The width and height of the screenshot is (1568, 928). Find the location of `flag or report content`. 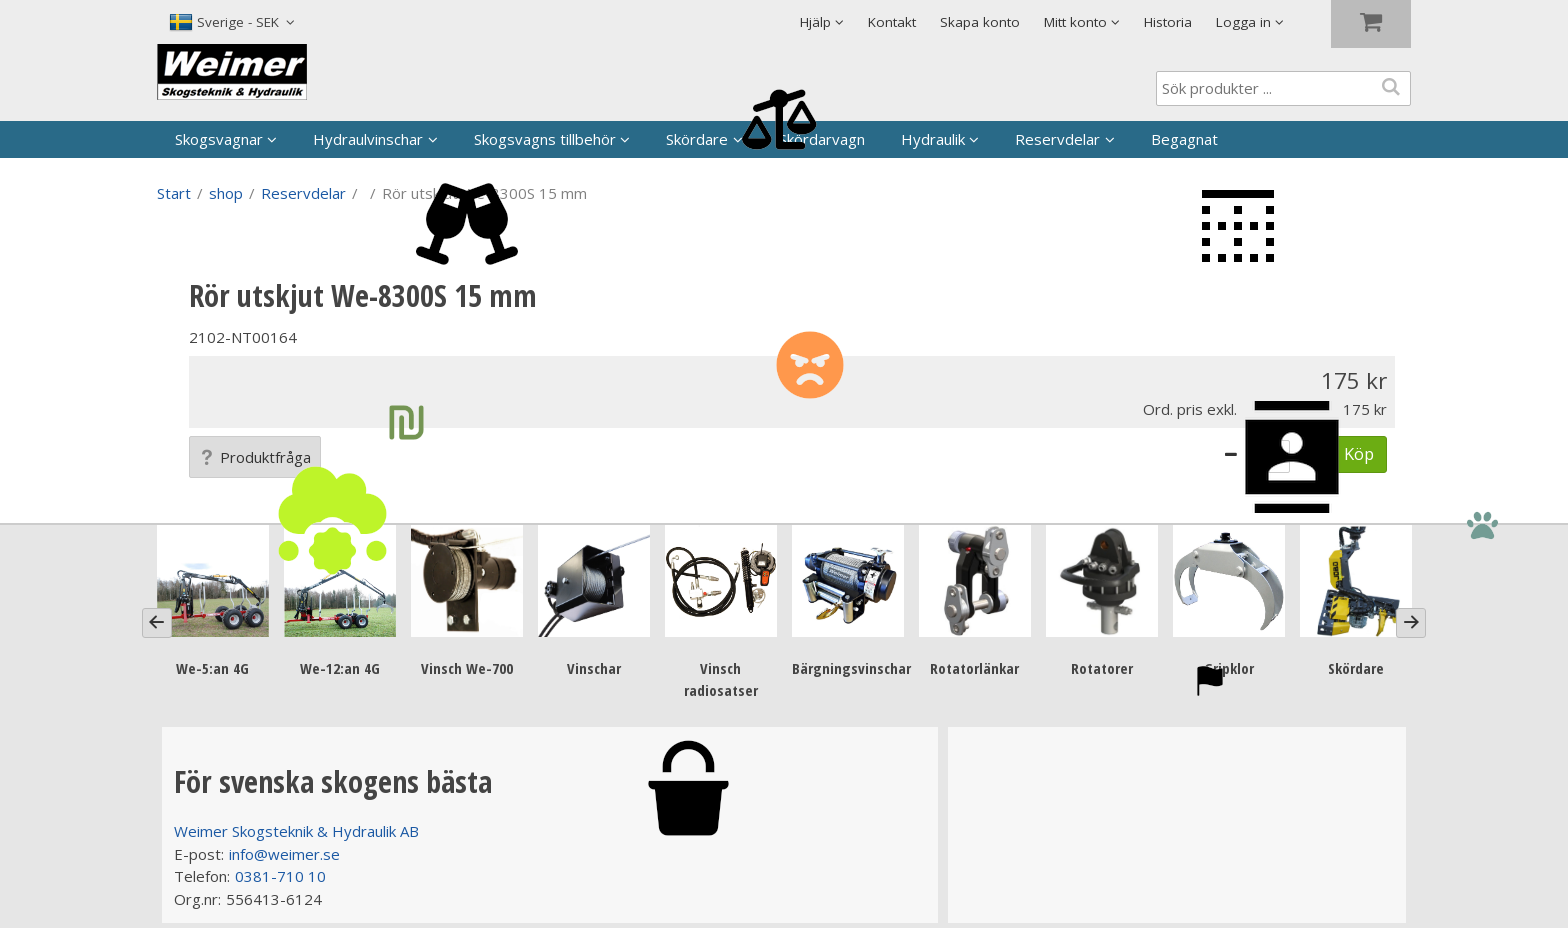

flag or report content is located at coordinates (1210, 681).